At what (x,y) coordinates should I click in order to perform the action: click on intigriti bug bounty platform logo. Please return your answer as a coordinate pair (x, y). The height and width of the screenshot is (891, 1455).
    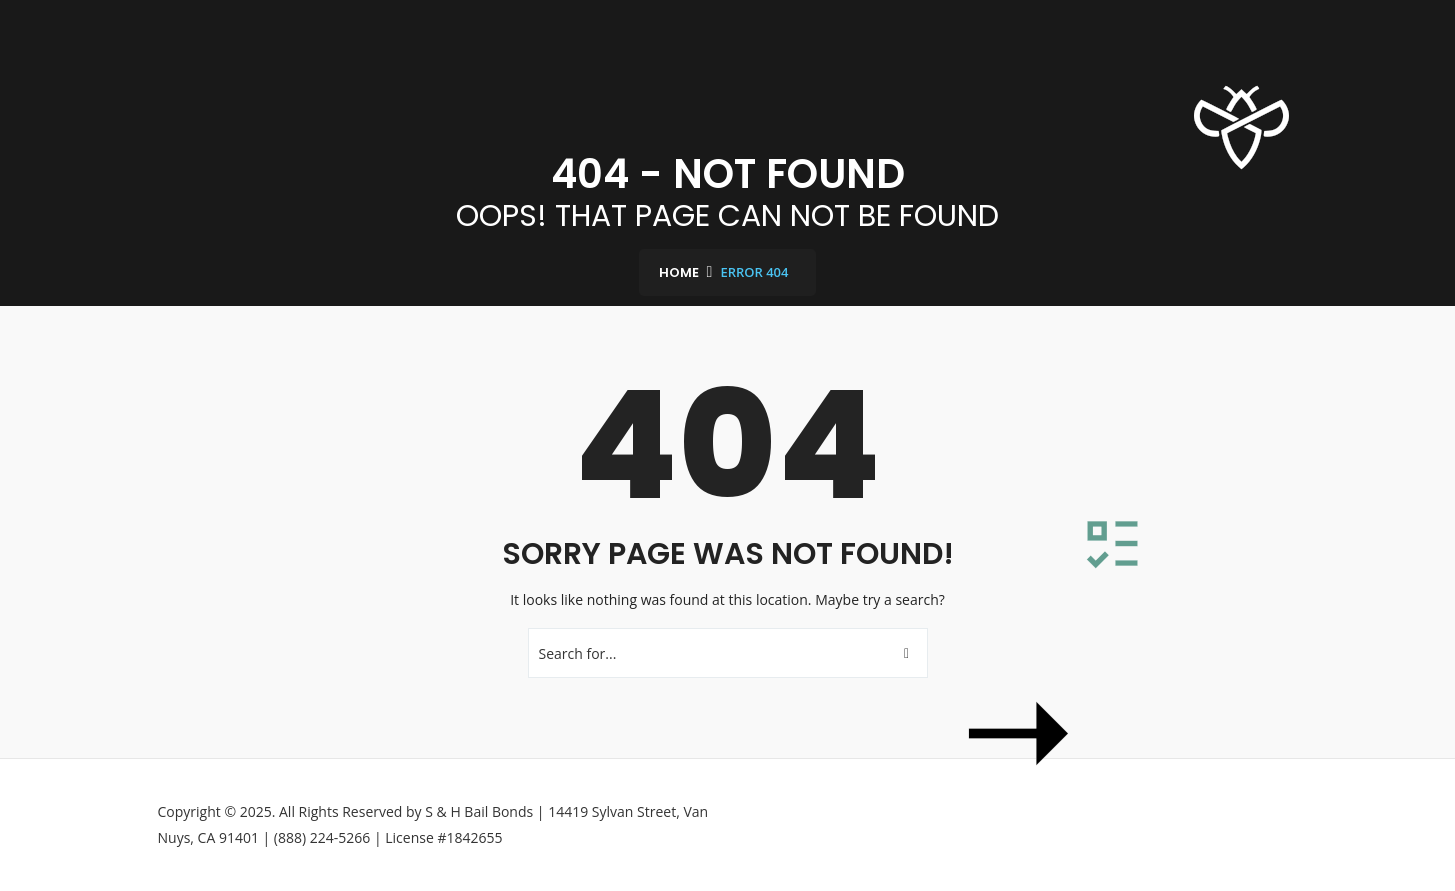
    Looking at the image, I should click on (1241, 127).